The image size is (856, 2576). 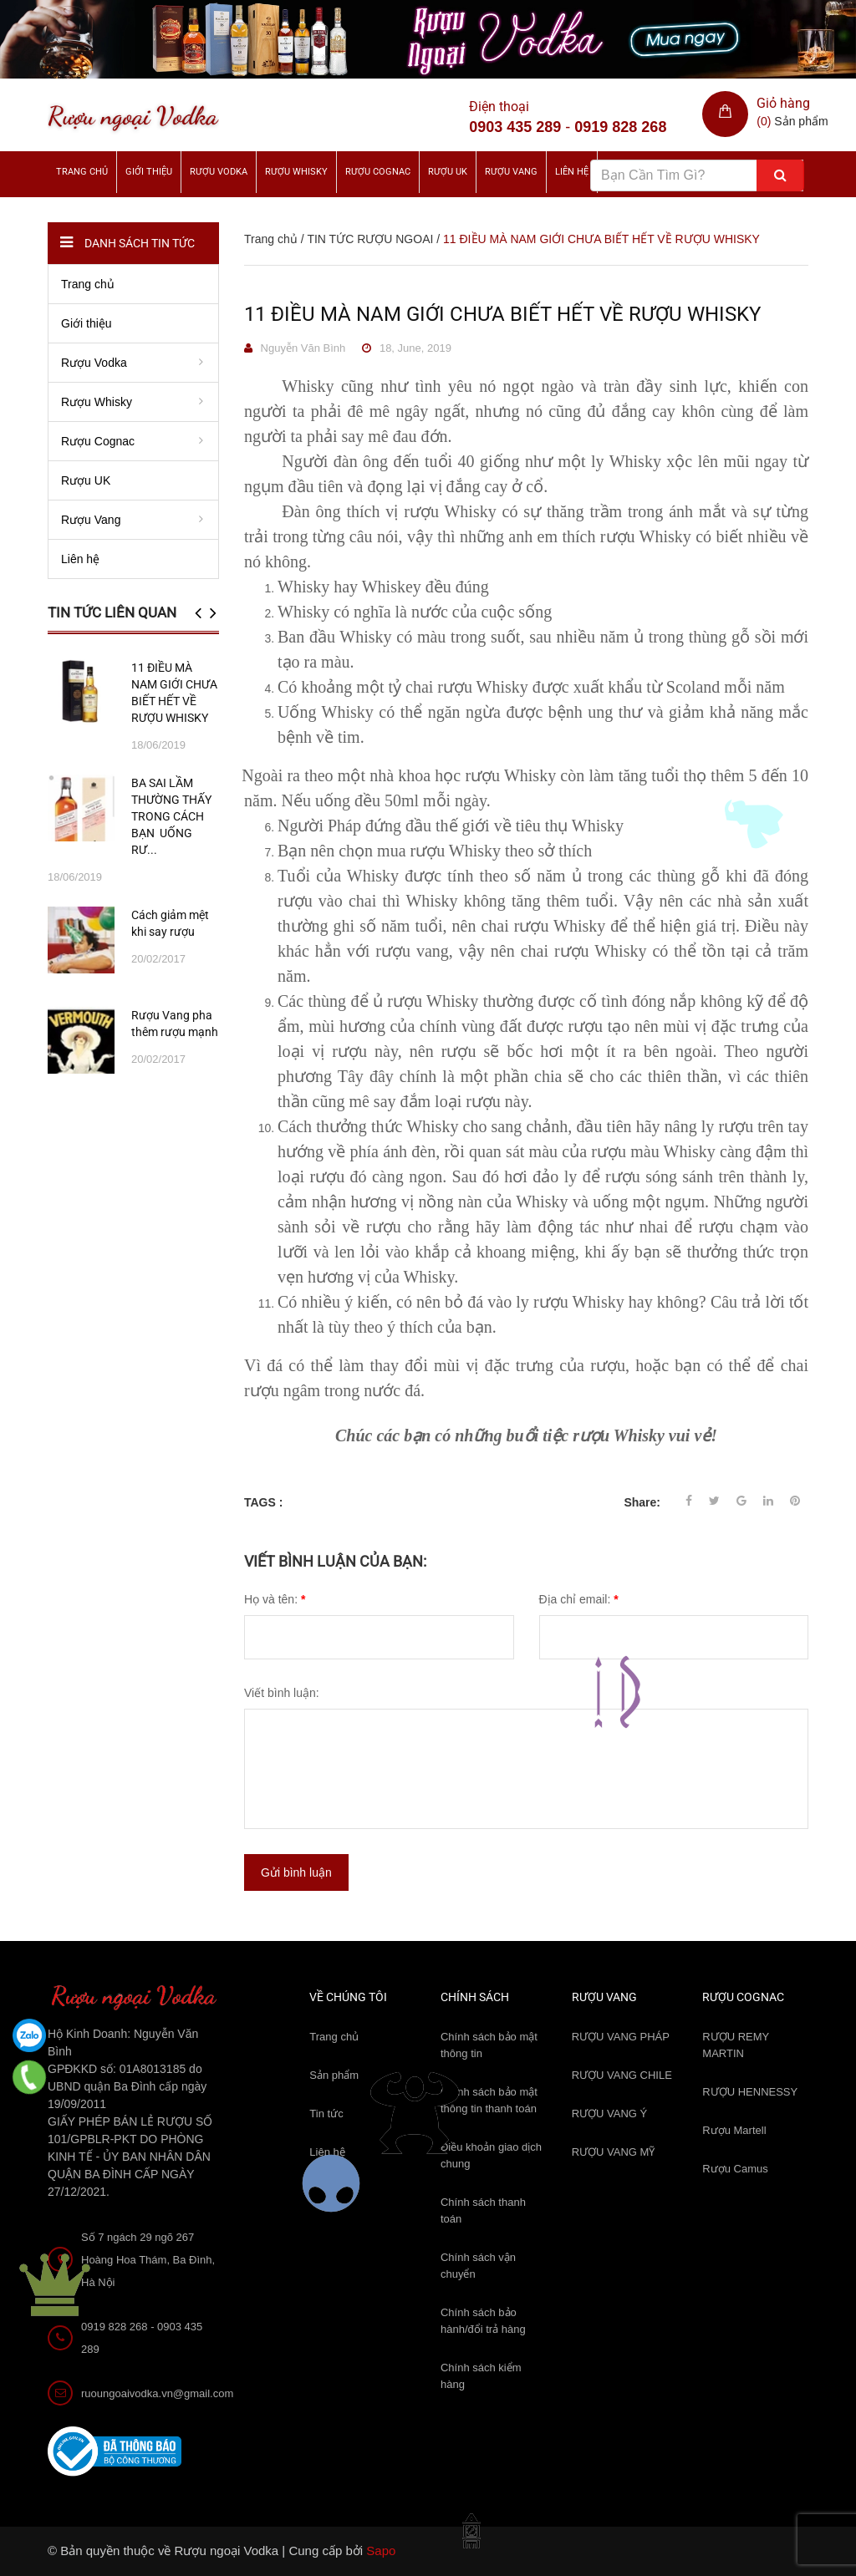 I want to click on select or summon a soul vessel item, so click(x=331, y=2183).